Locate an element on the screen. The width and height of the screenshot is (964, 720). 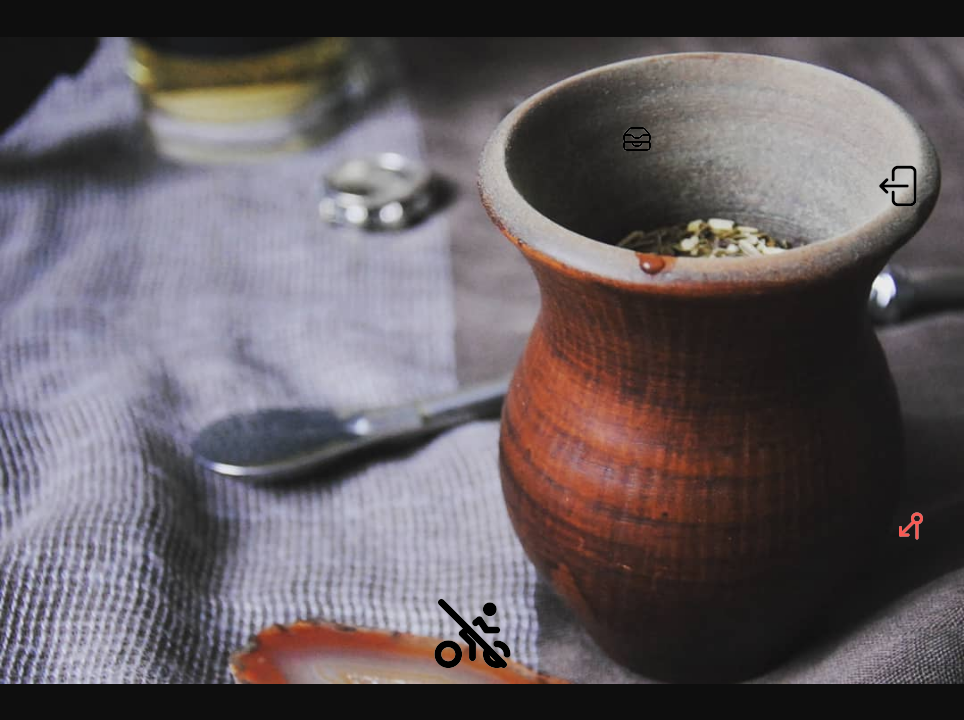
bike rental or sharing unavailable is located at coordinates (472, 633).